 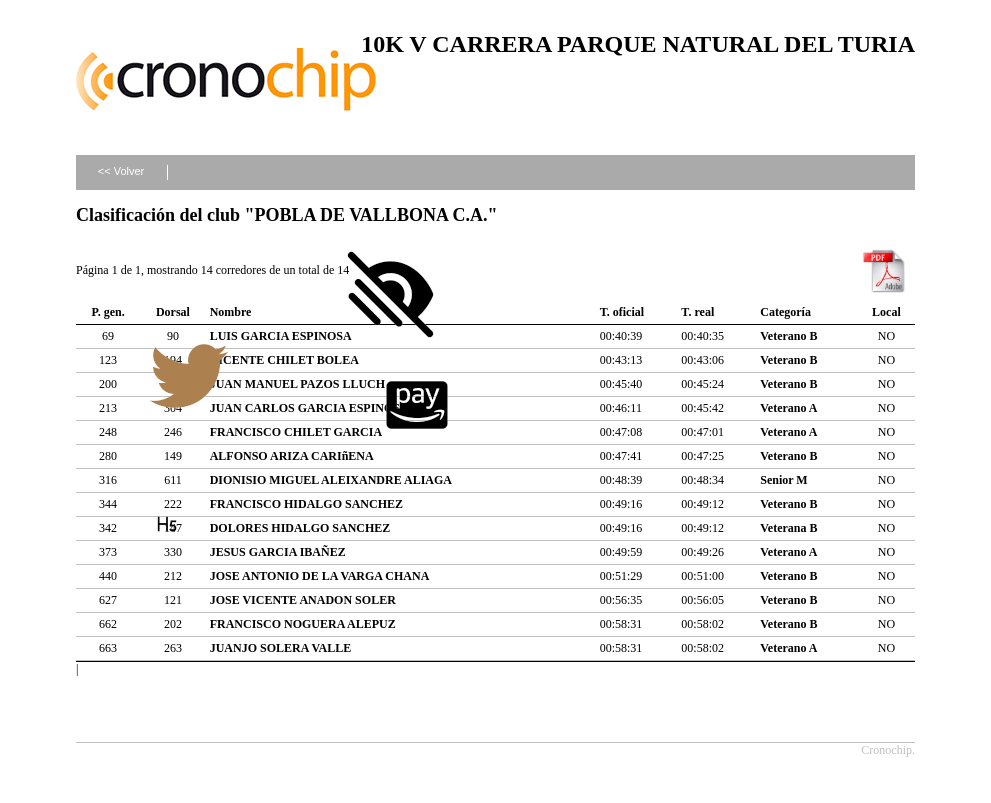 I want to click on pay with amazon pay at checkout, so click(x=417, y=405).